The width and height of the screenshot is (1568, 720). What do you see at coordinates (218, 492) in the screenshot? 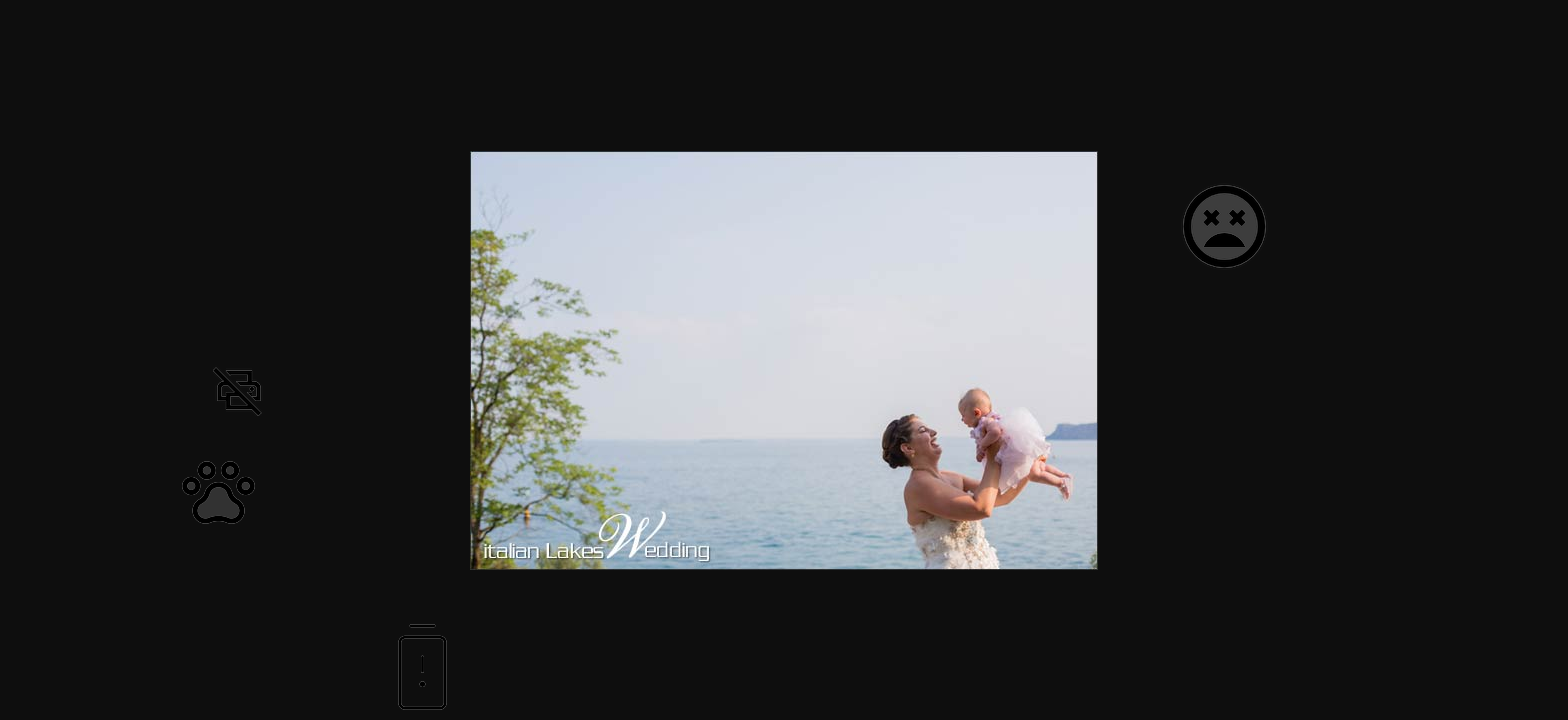
I see `access pet-related features or settings` at bounding box center [218, 492].